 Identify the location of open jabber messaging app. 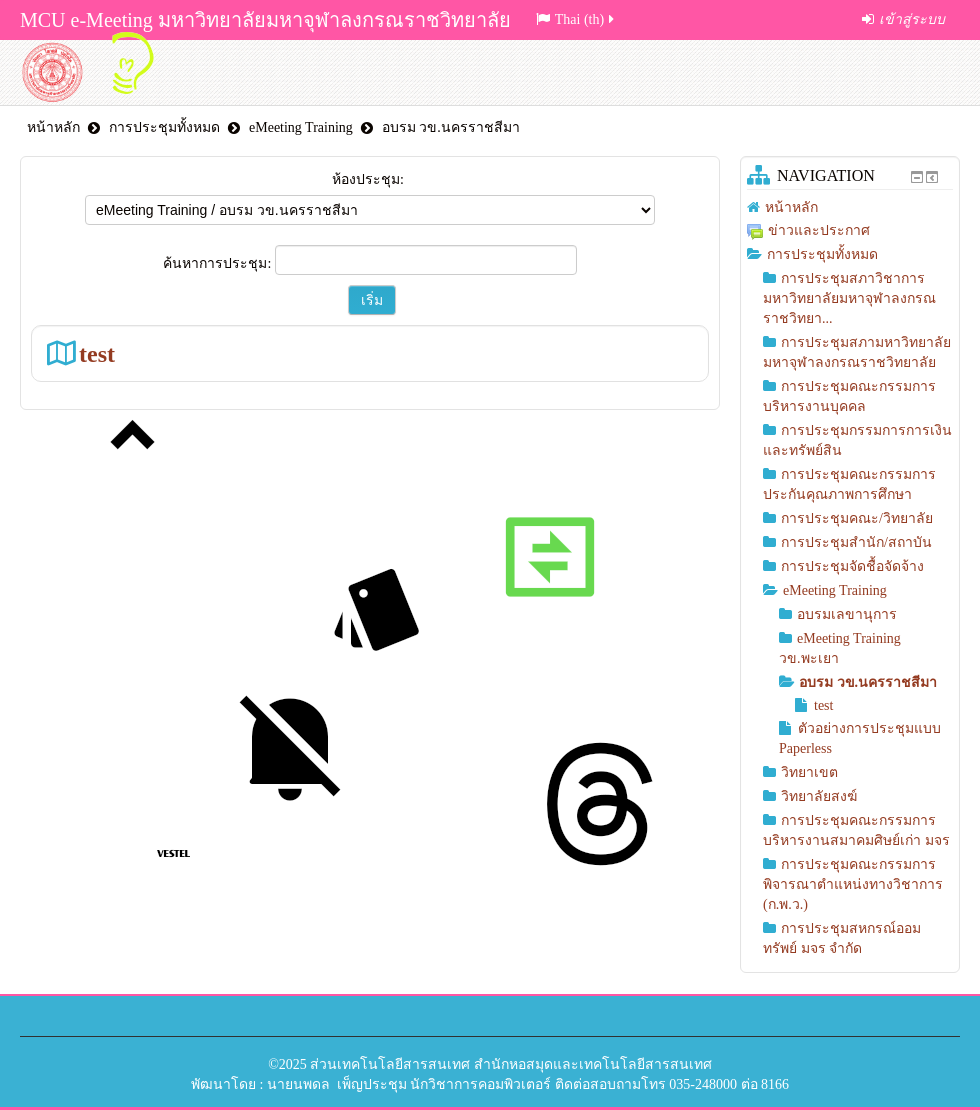
(133, 63).